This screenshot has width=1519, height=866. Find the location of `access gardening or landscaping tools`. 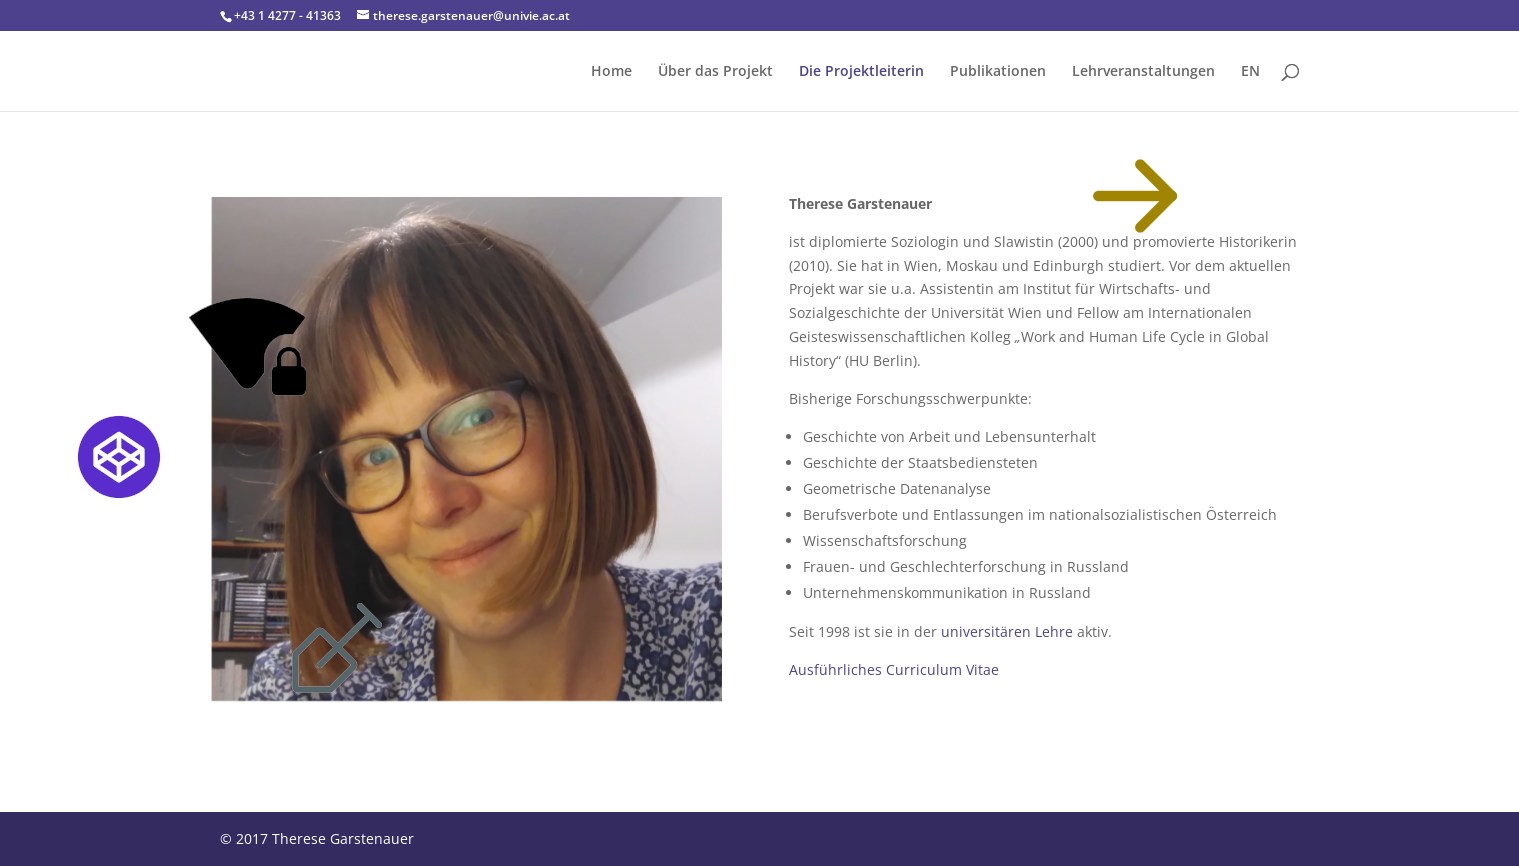

access gardening or landscaping tools is located at coordinates (335, 649).